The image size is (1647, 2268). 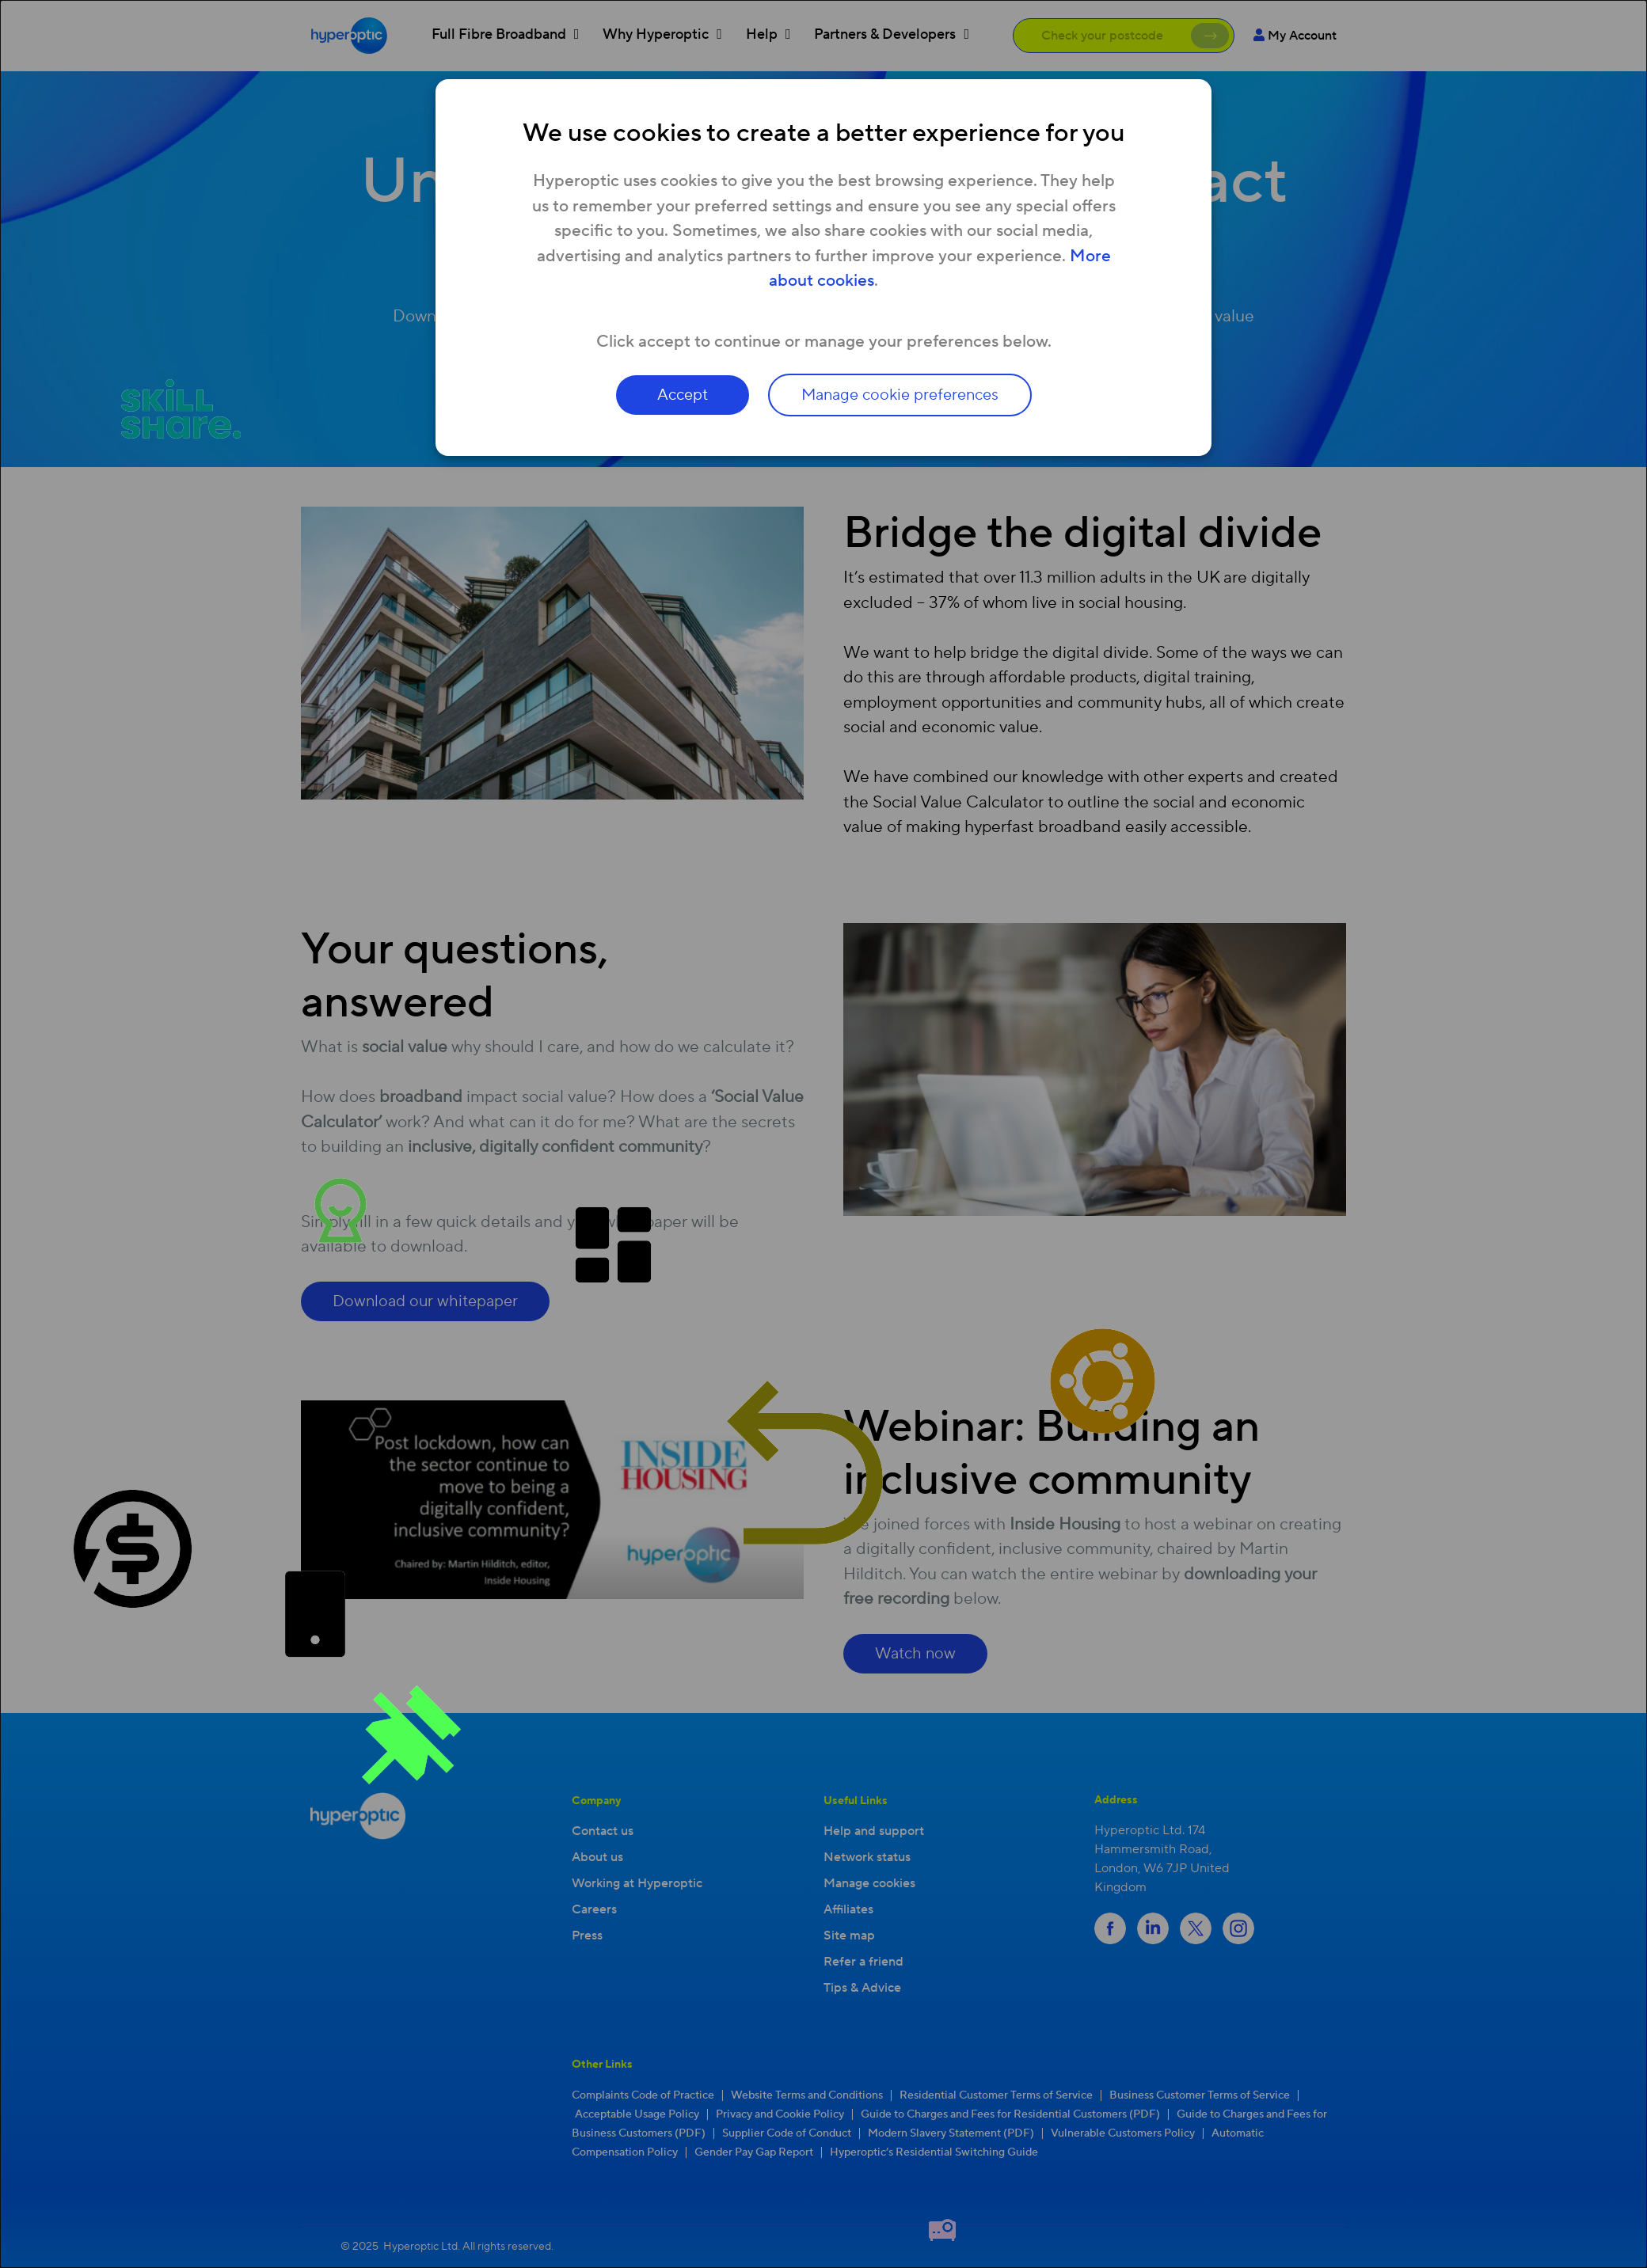 I want to click on go back to the previous screen, so click(x=808, y=1470).